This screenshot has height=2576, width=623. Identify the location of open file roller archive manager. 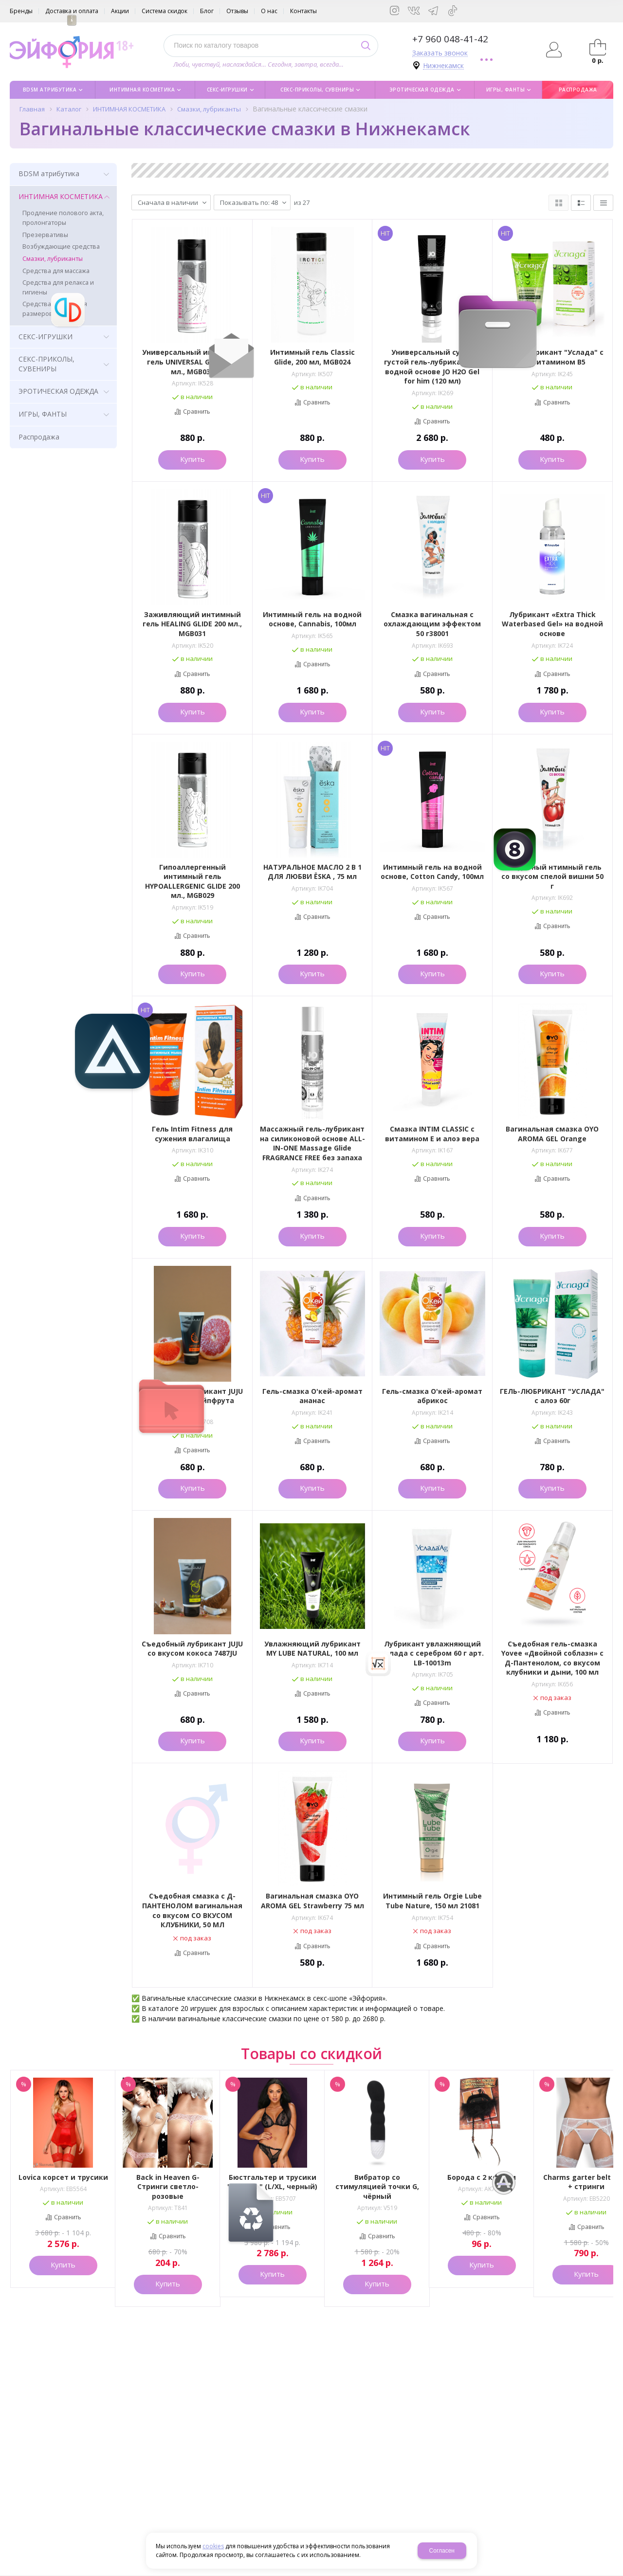
(72, 20).